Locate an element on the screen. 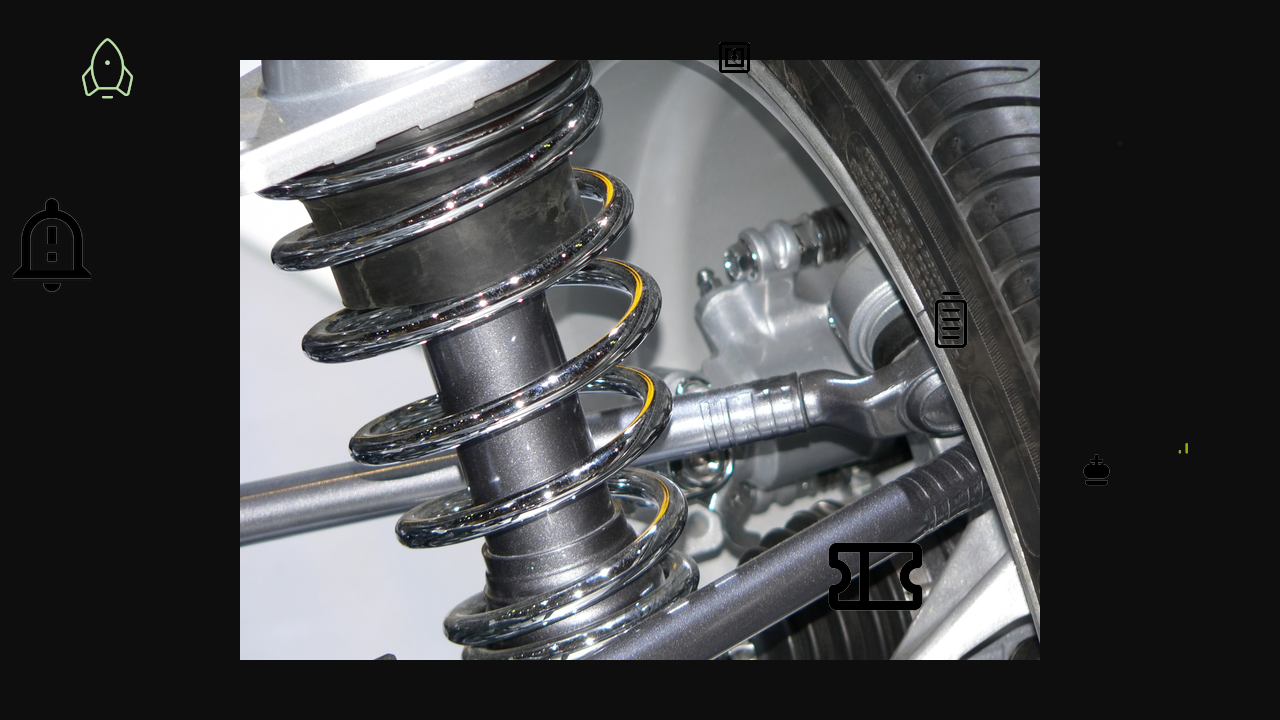  enable NFC for contactless payments or transfers is located at coordinates (734, 57).